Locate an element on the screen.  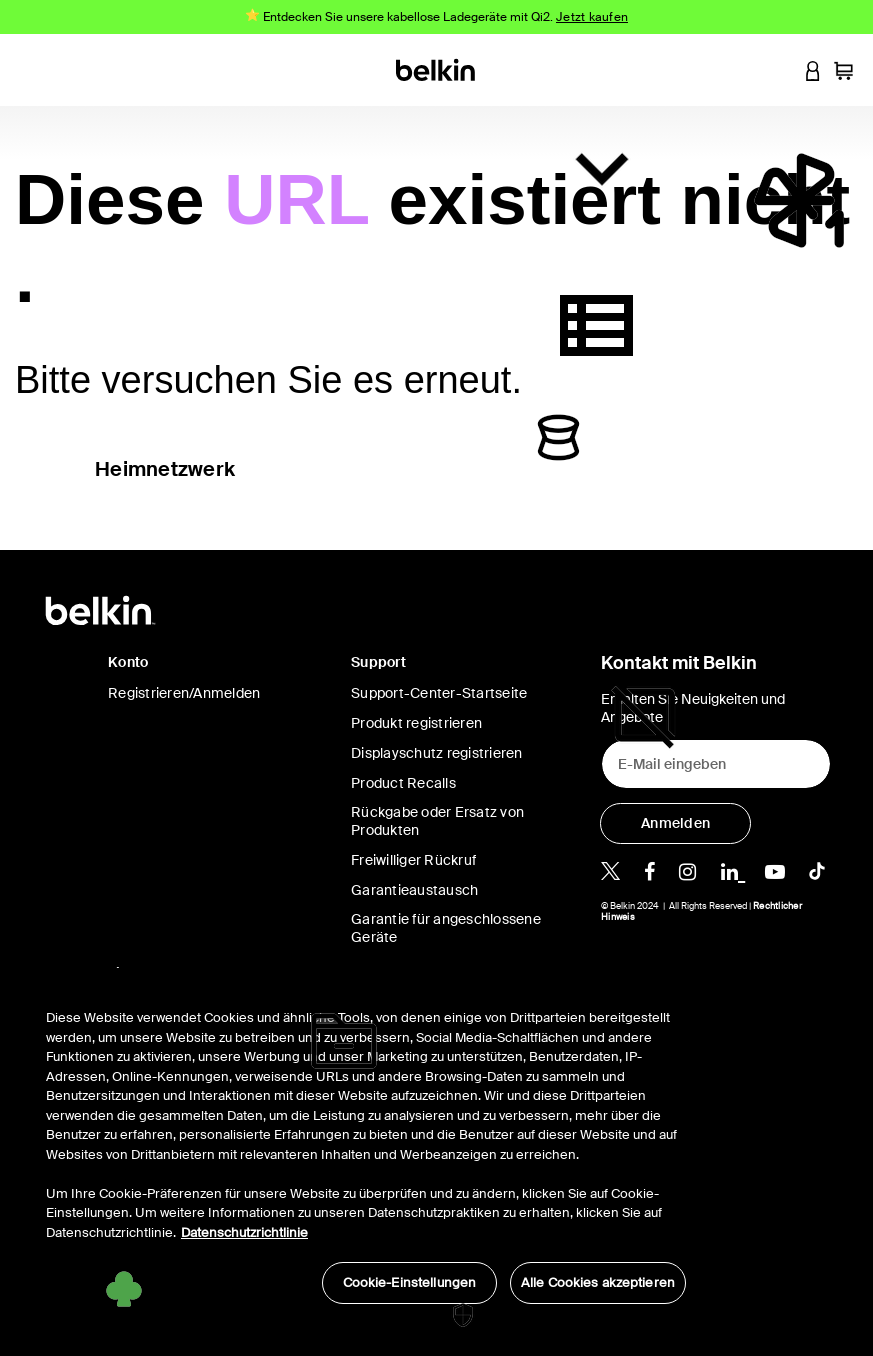
remove a folder from your files is located at coordinates (344, 1041).